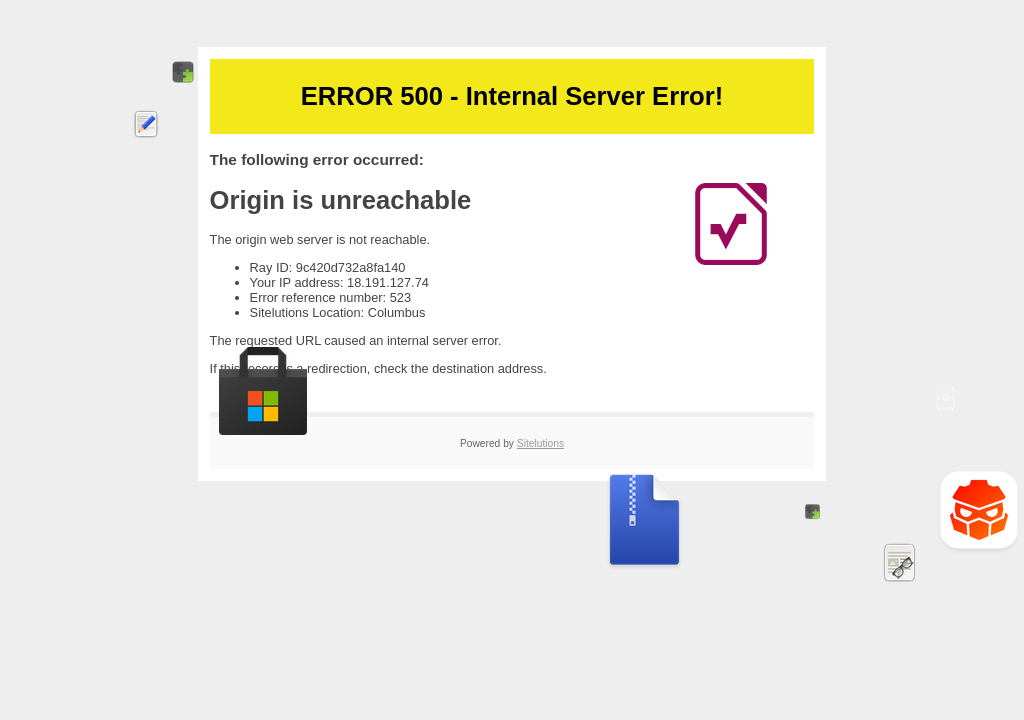  I want to click on open the Microsoft Store app, so click(263, 391).